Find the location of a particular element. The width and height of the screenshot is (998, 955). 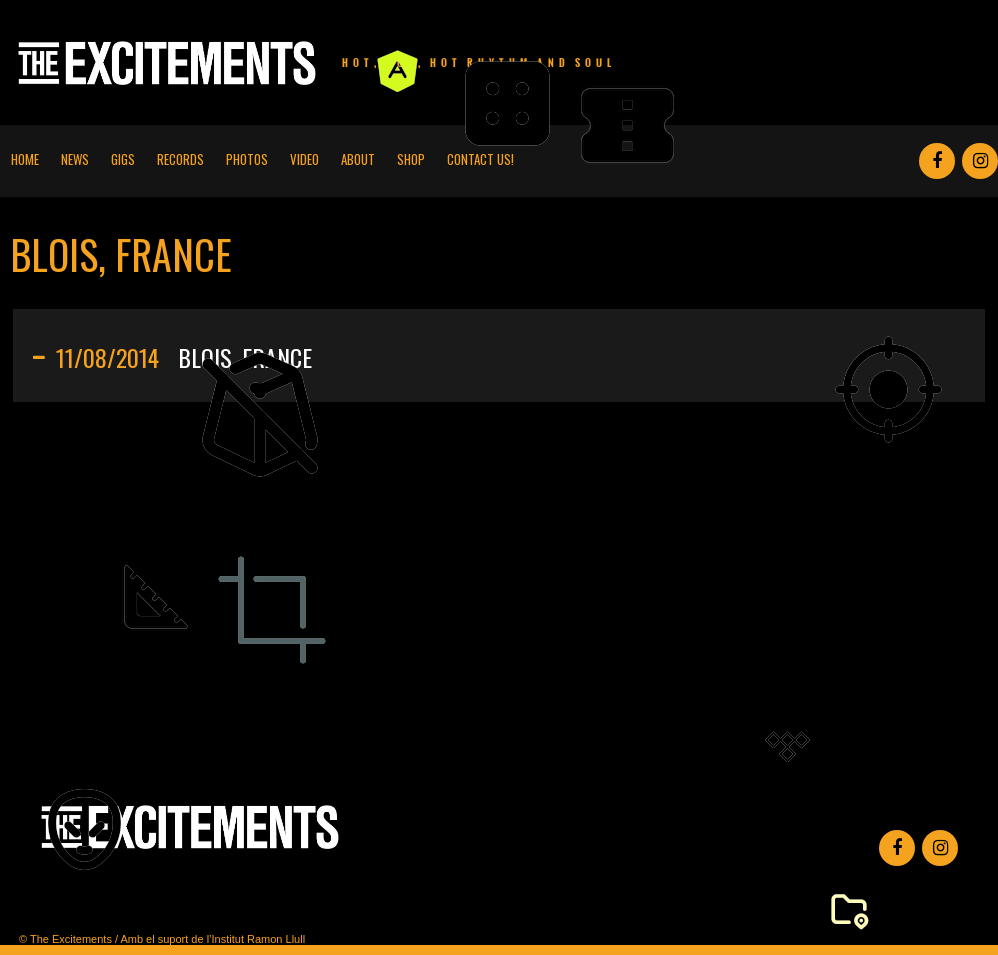

measure area or square footage is located at coordinates (157, 595).